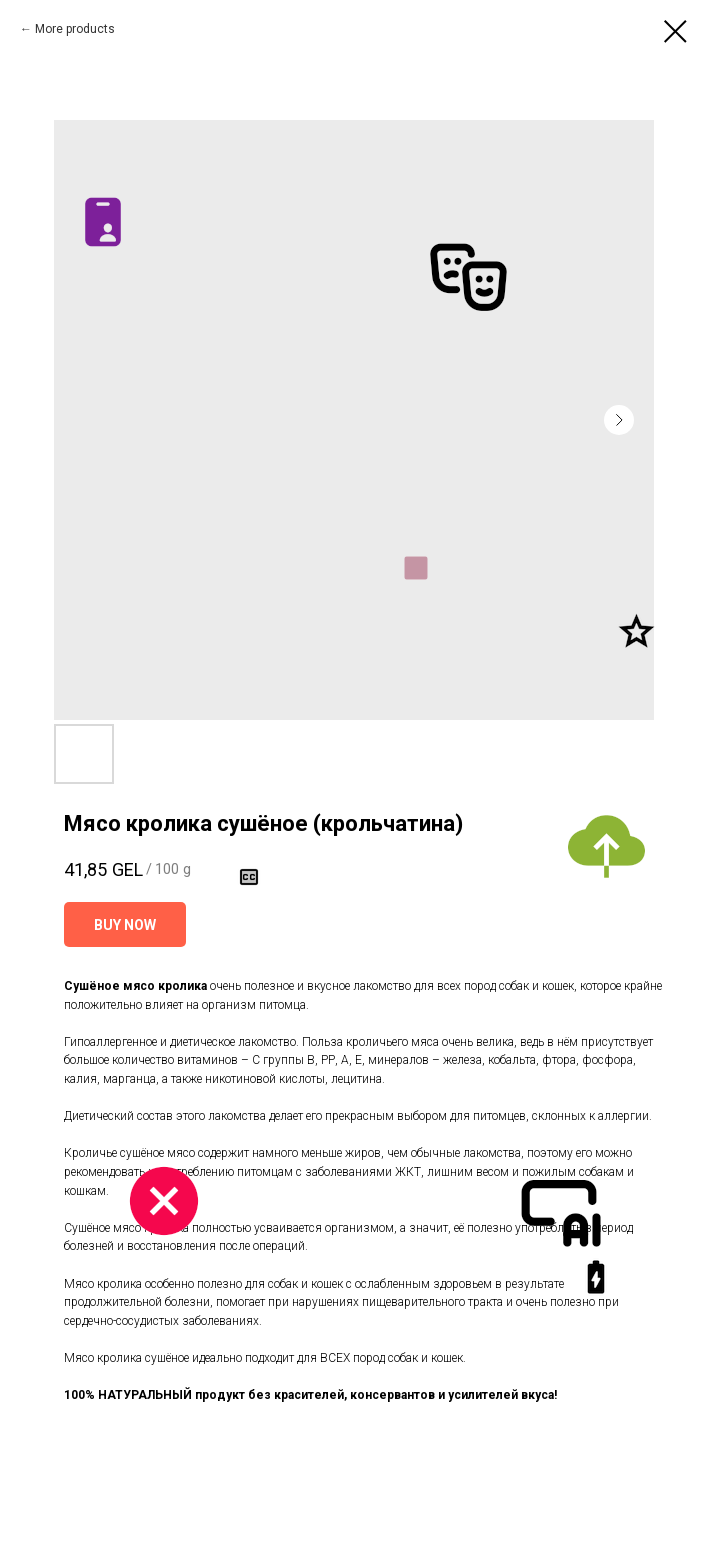 Image resolution: width=707 pixels, height=1543 pixels. What do you see at coordinates (164, 1201) in the screenshot?
I see `close or dismiss a dialog` at bounding box center [164, 1201].